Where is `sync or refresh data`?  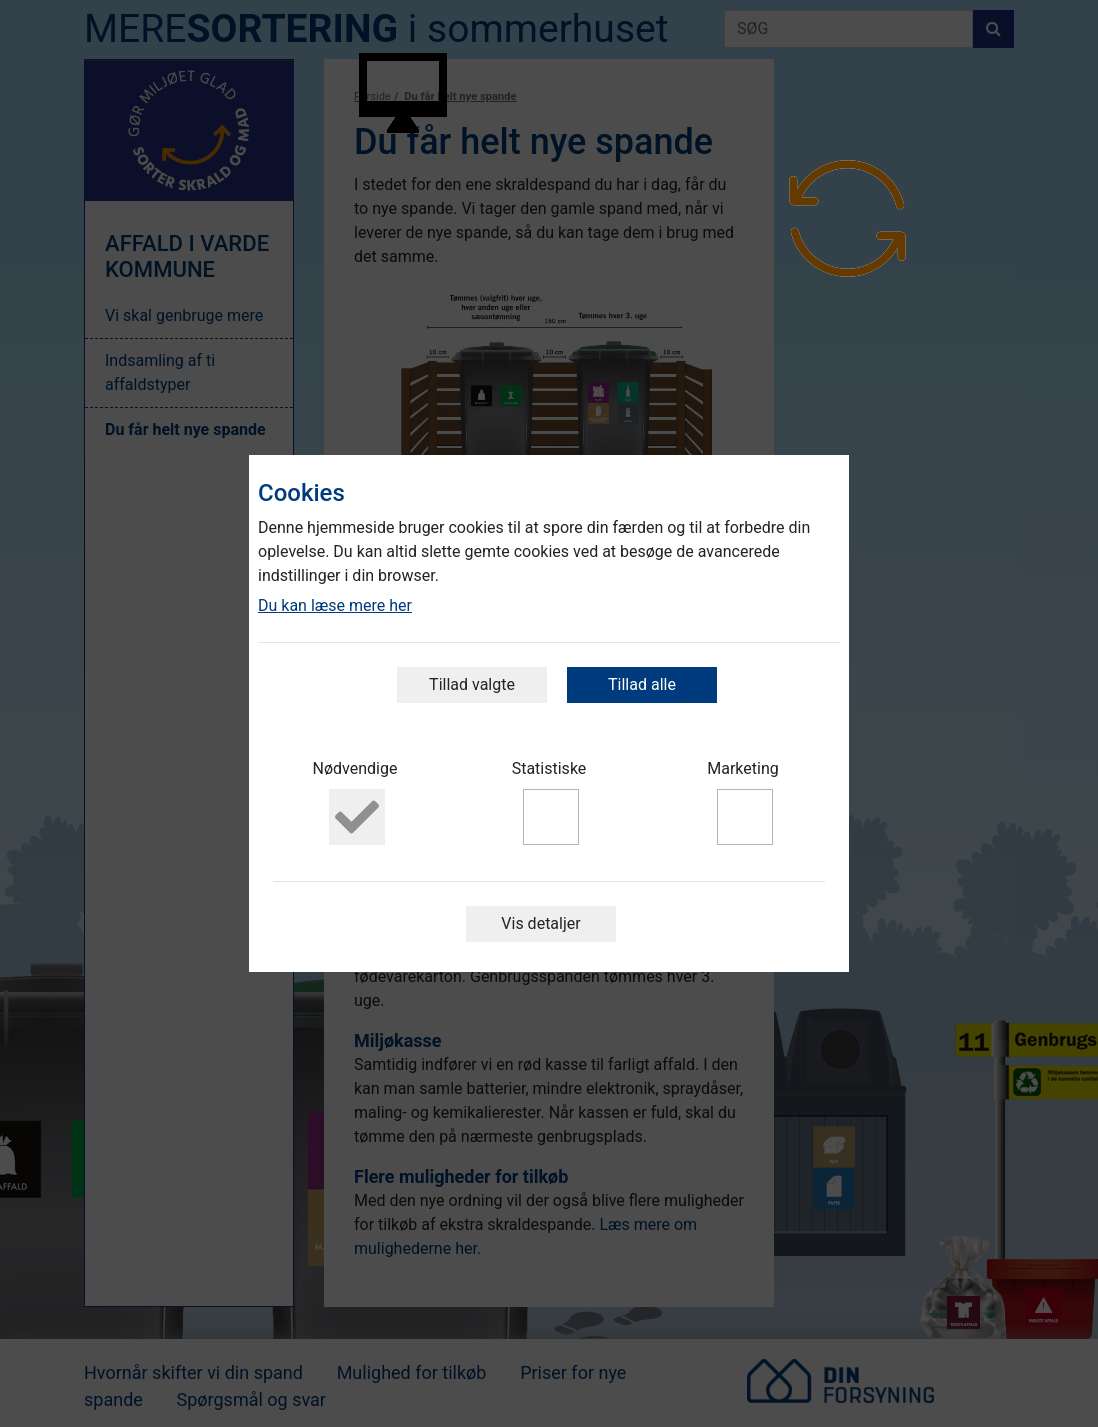 sync or refresh data is located at coordinates (847, 218).